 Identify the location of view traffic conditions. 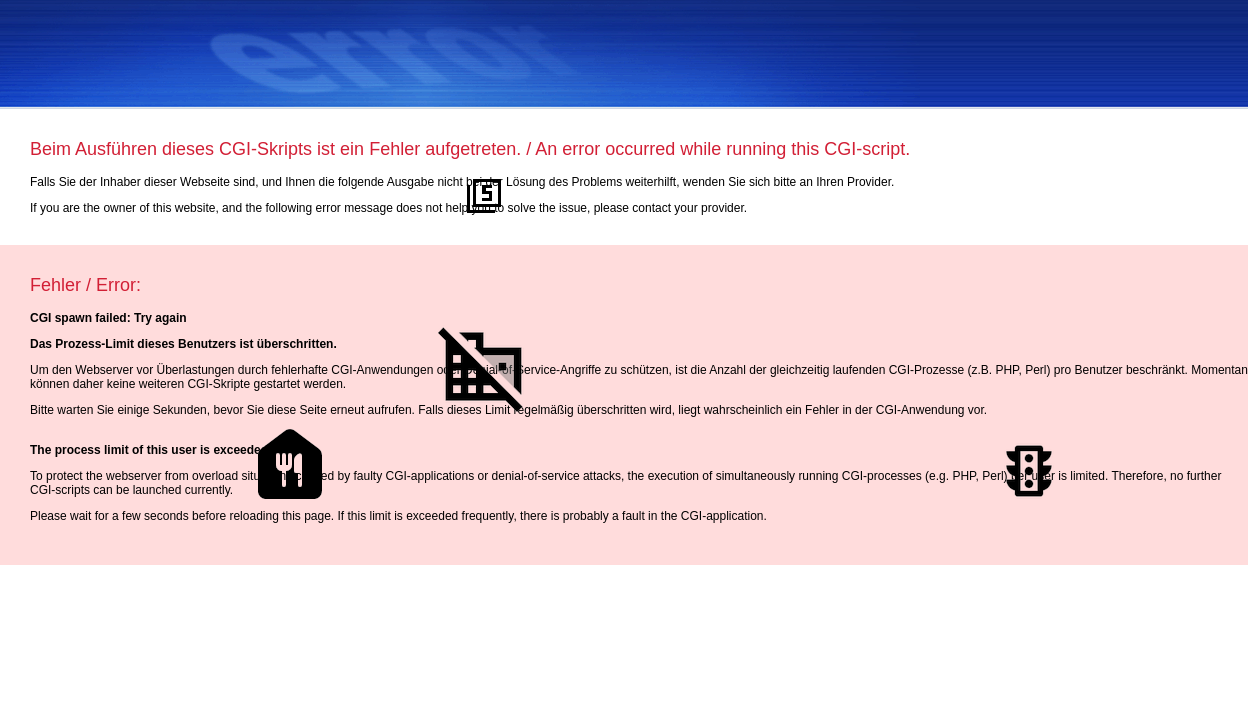
(1029, 471).